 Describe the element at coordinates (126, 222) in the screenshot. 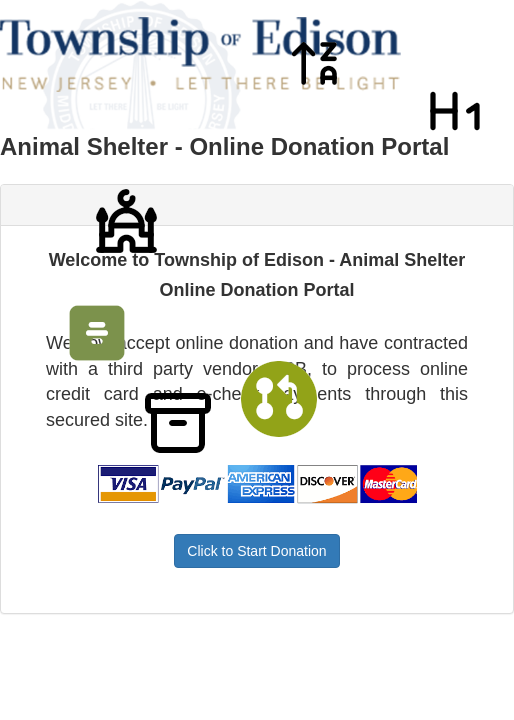

I see `indicates a mosque or islamic place of worship` at that location.